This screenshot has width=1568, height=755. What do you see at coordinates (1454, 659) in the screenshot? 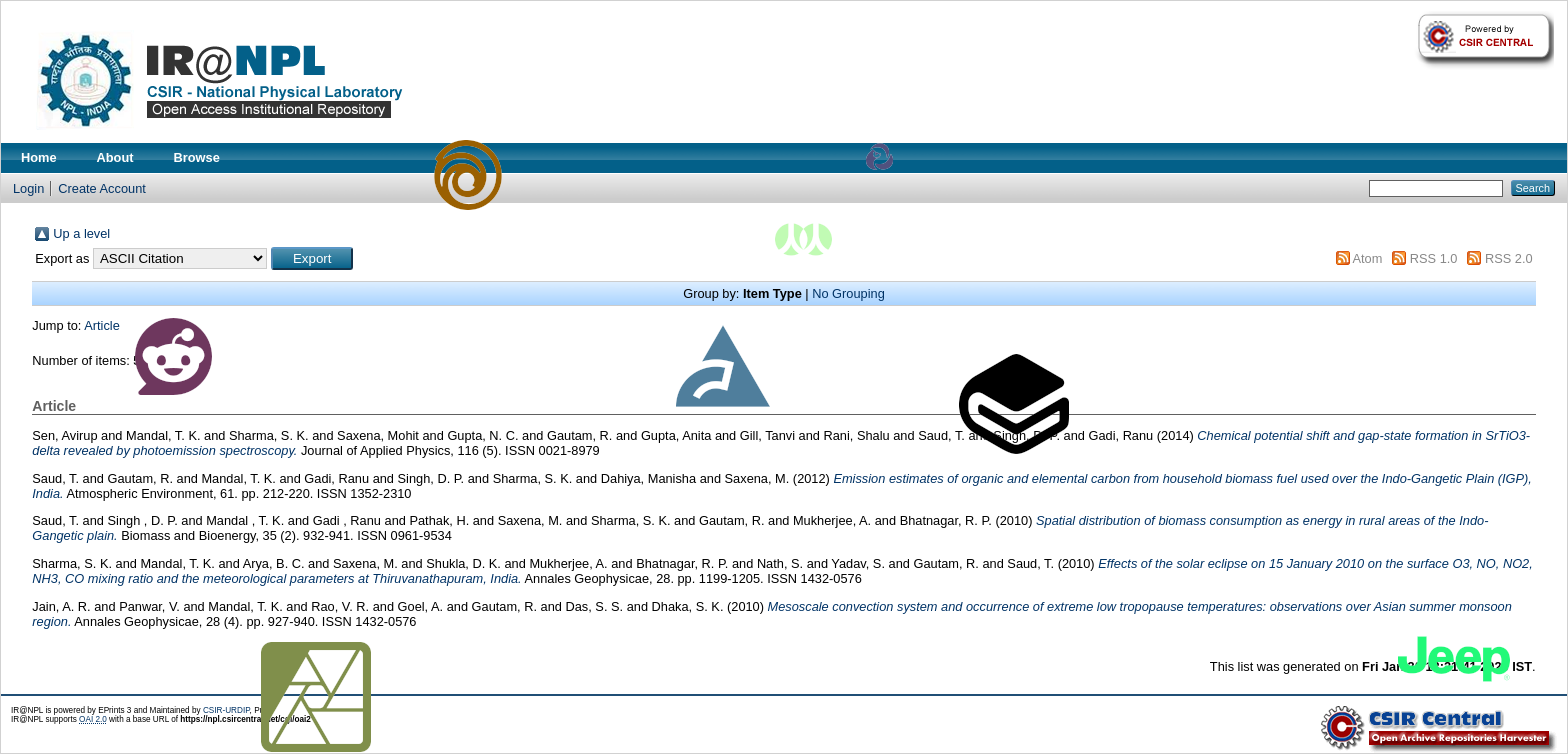
I see `Jeep brand logo` at bounding box center [1454, 659].